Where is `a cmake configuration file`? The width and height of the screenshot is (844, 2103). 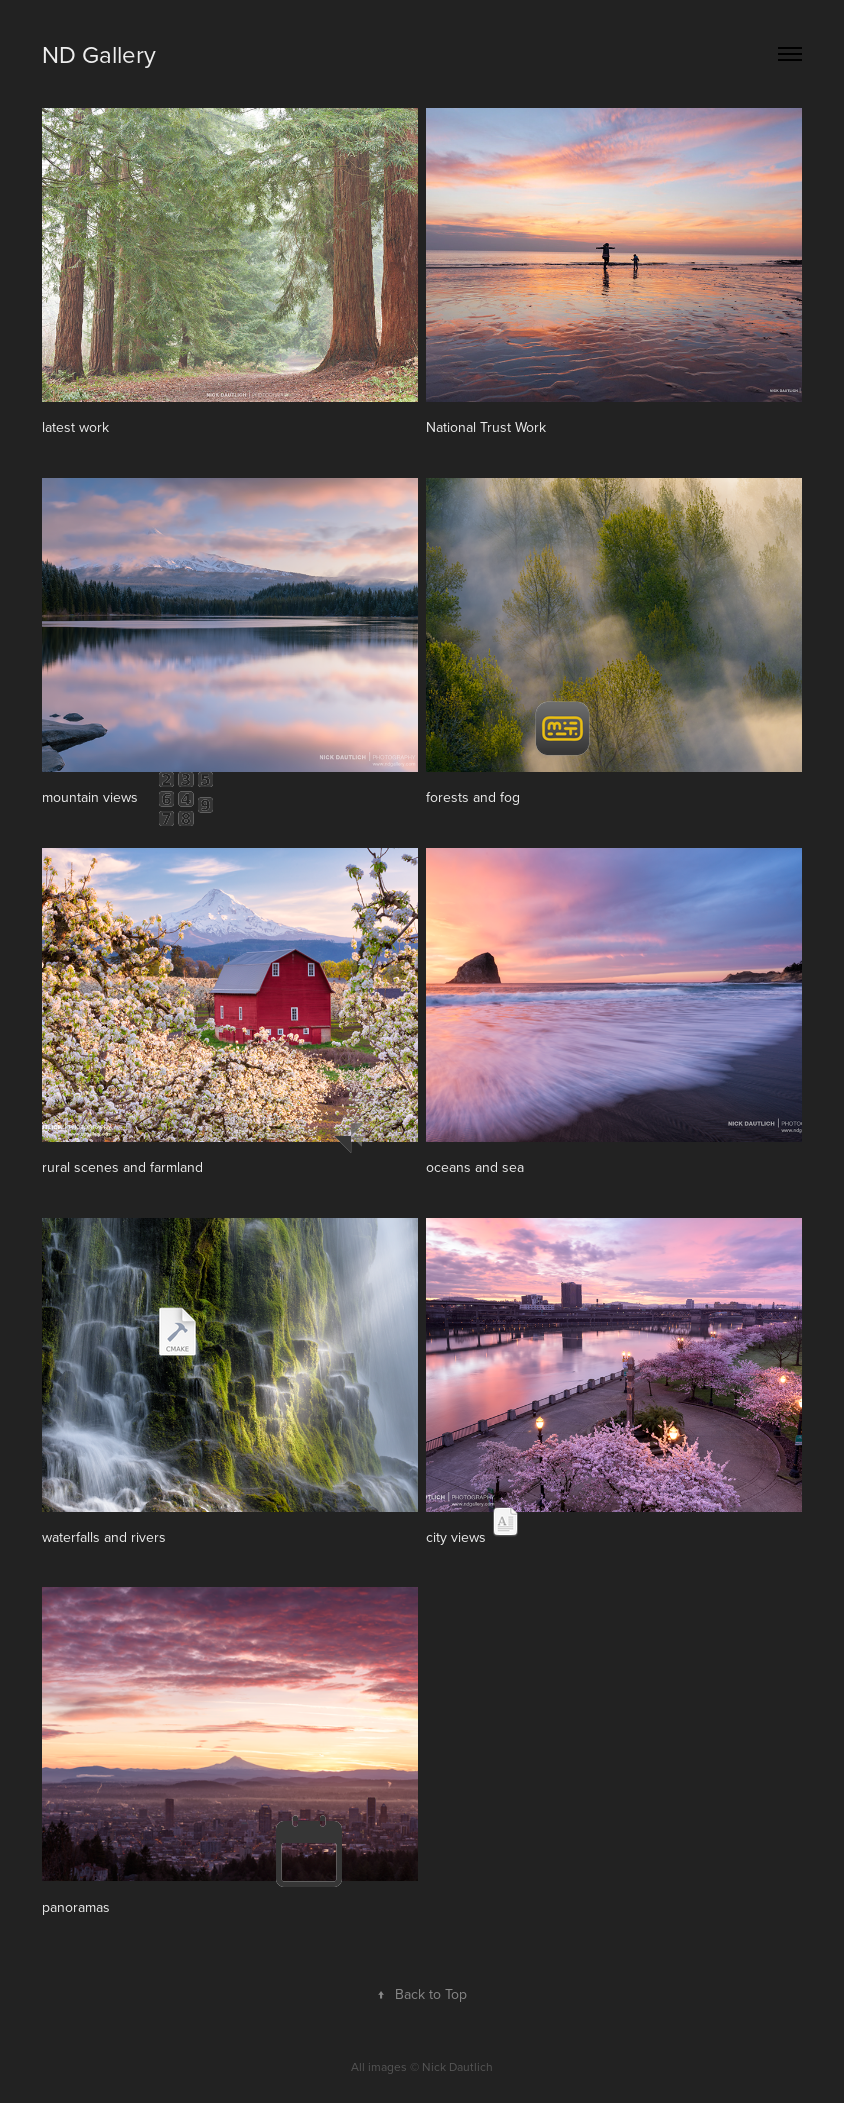
a cmake configuration file is located at coordinates (177, 1332).